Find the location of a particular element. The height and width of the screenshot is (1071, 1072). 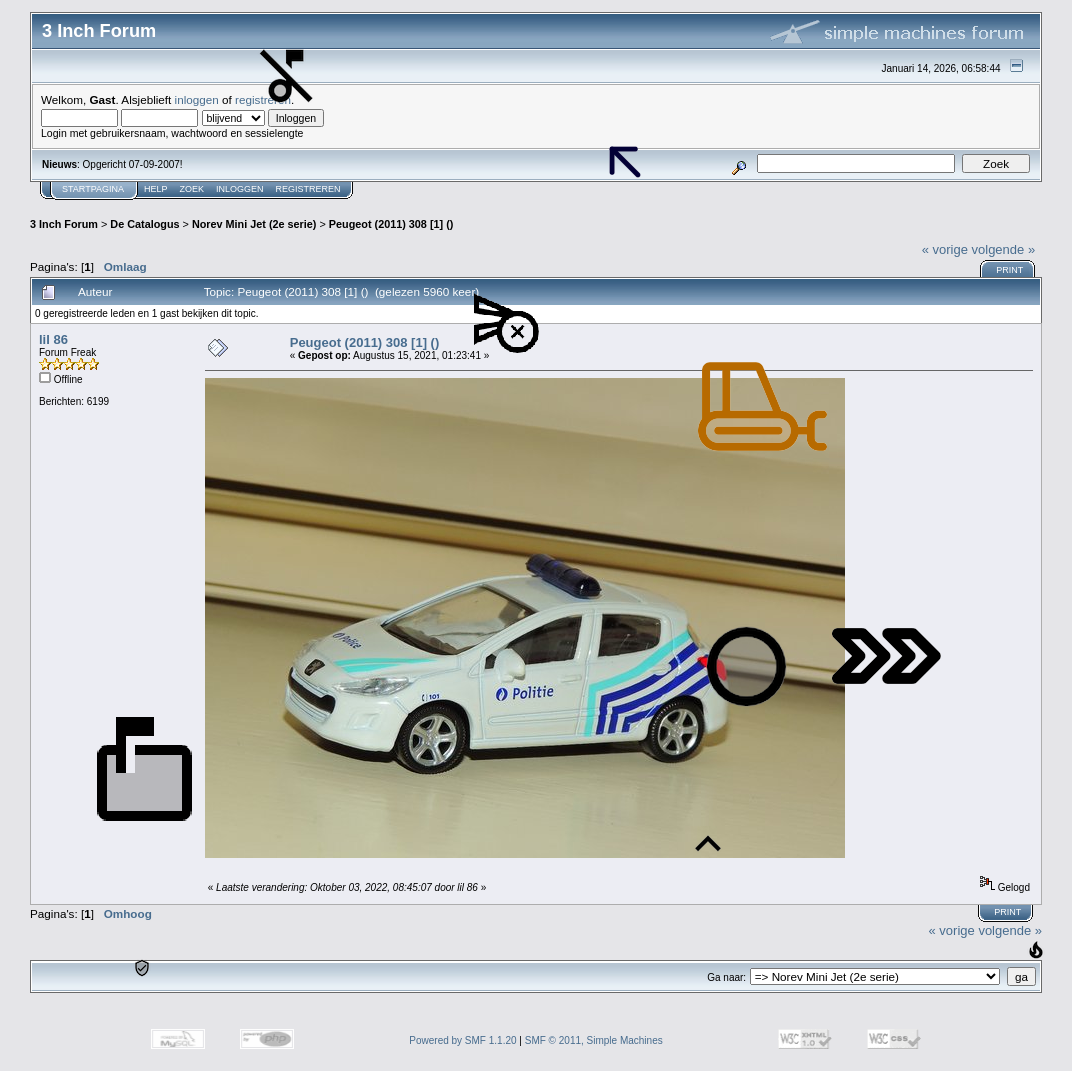

locate nearby fire stations is located at coordinates (1036, 950).